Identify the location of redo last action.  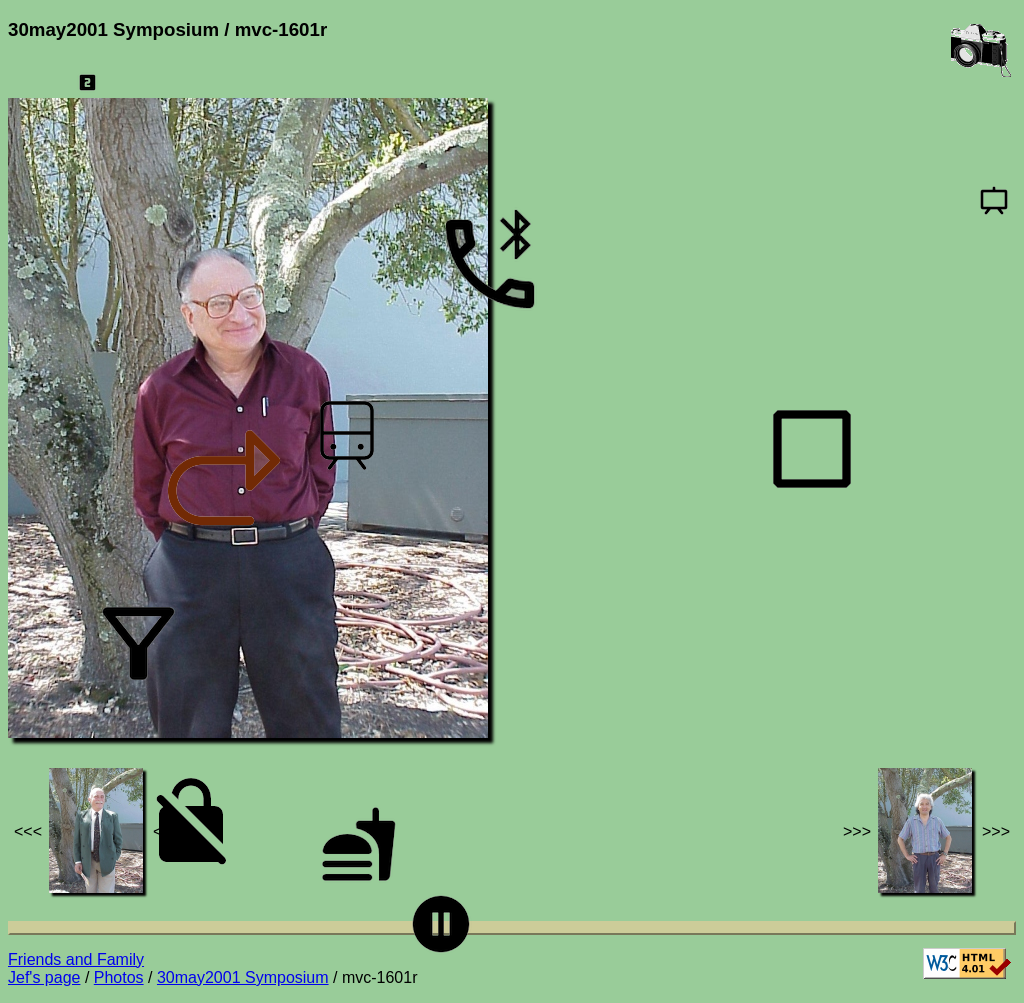
(224, 482).